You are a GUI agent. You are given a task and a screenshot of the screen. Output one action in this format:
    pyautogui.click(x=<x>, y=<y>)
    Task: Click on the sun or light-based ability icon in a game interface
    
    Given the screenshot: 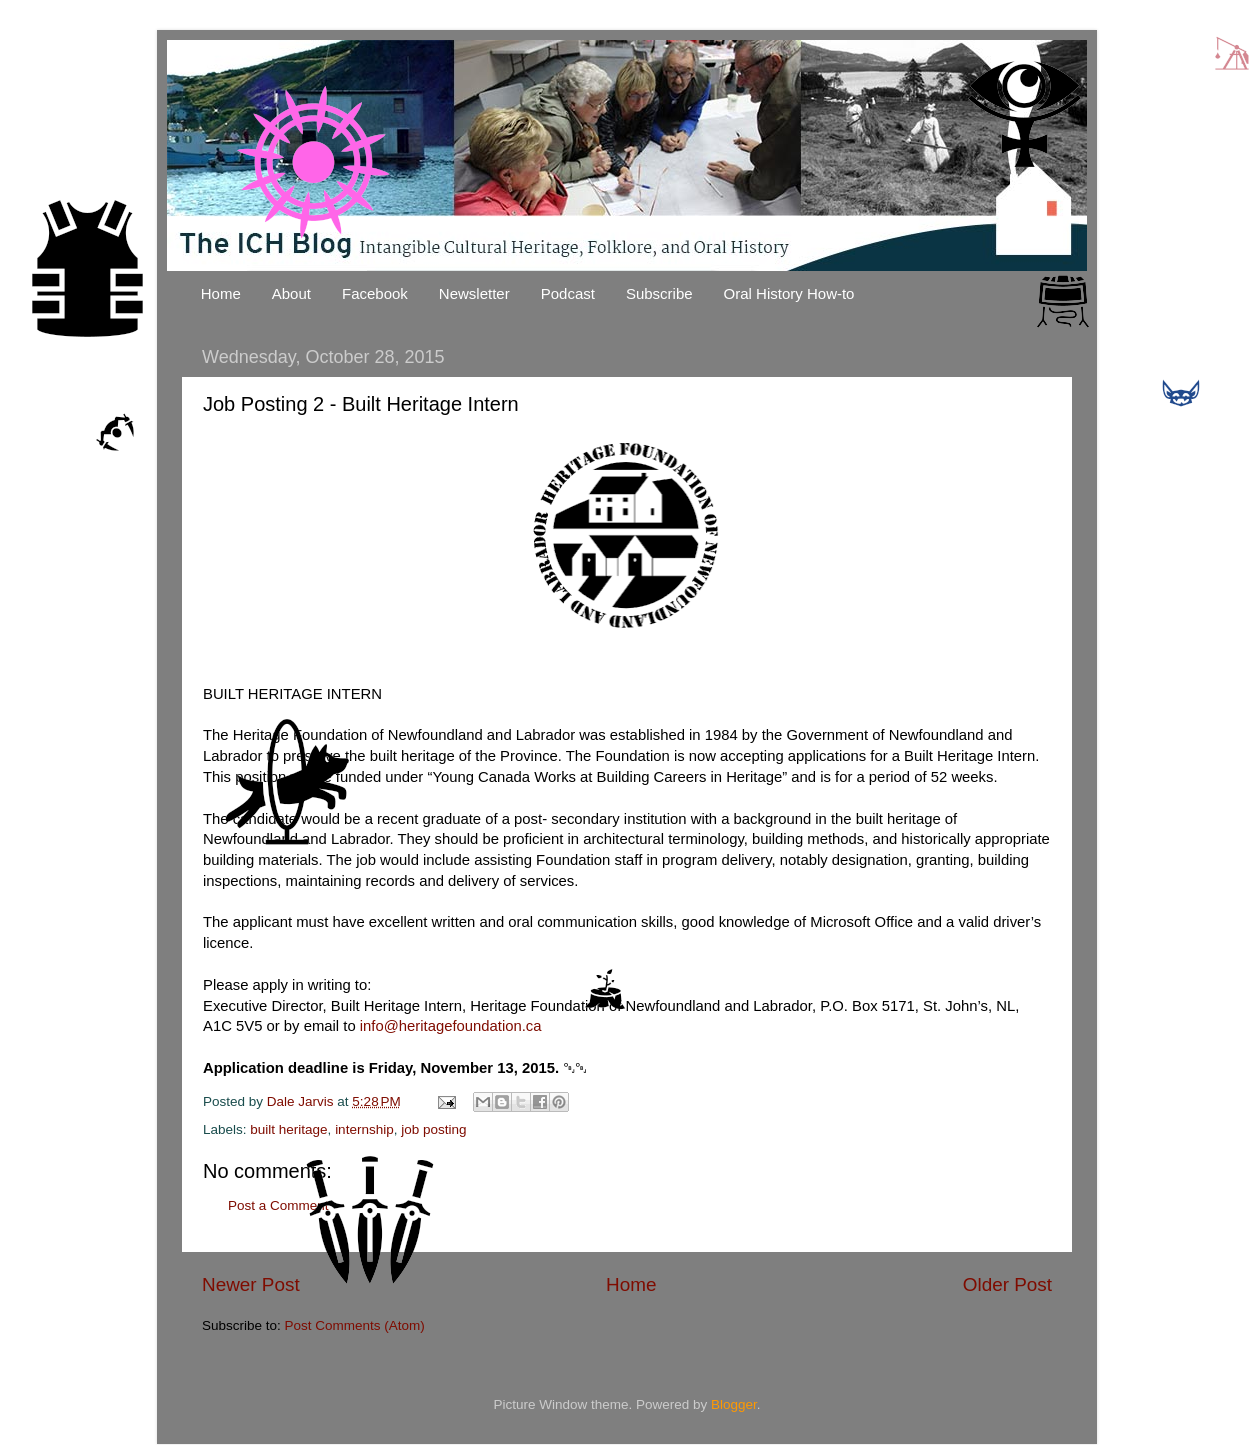 What is the action you would take?
    pyautogui.click(x=313, y=162)
    